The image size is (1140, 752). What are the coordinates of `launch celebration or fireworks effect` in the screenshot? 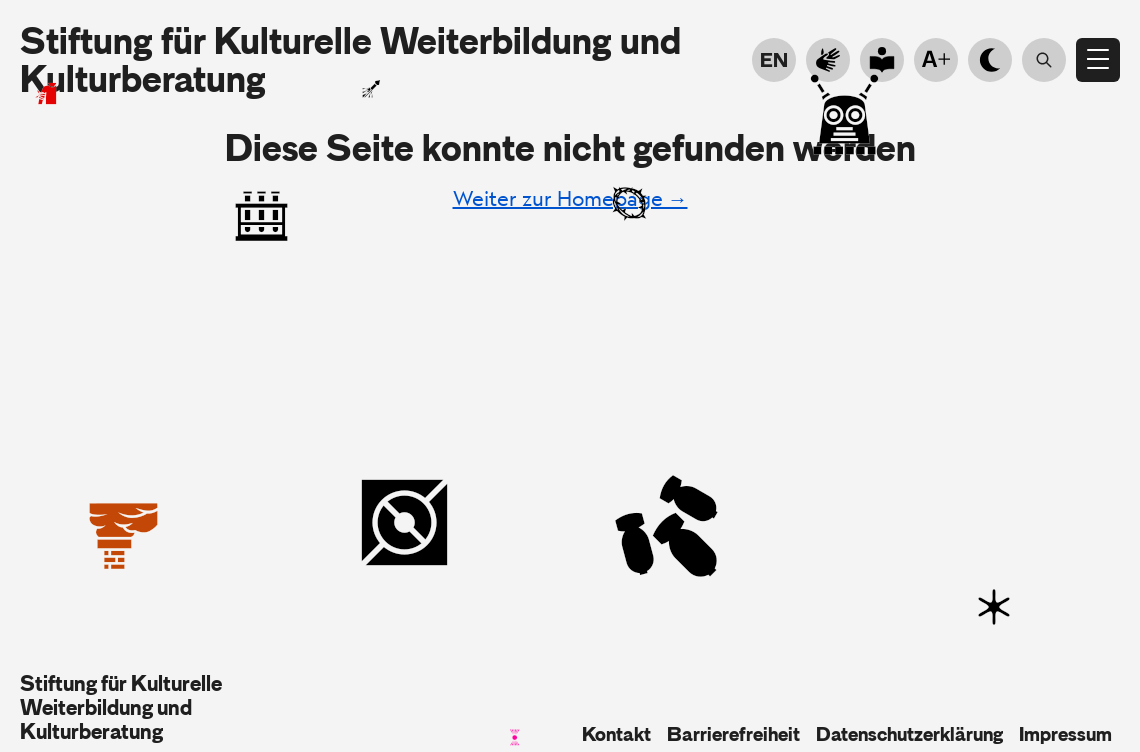 It's located at (371, 88).